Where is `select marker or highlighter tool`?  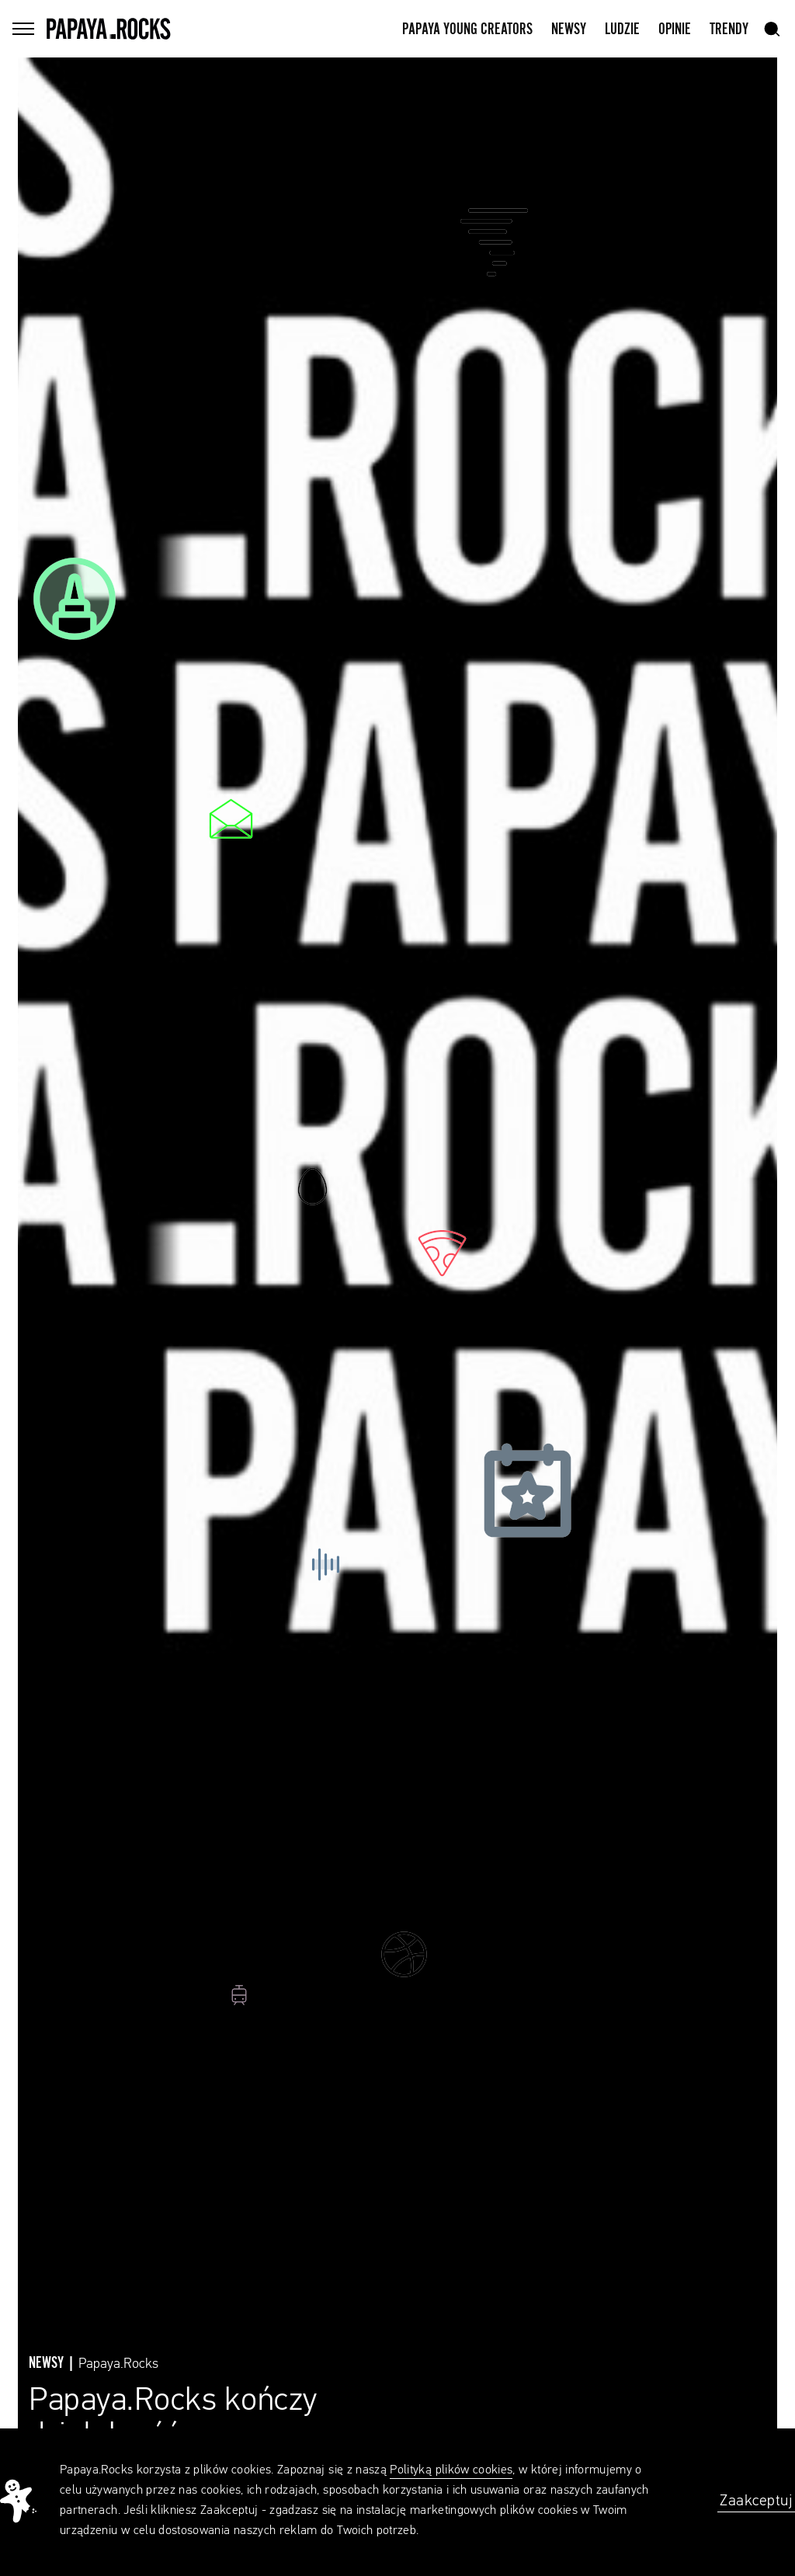
select marker or highlighter tool is located at coordinates (75, 599).